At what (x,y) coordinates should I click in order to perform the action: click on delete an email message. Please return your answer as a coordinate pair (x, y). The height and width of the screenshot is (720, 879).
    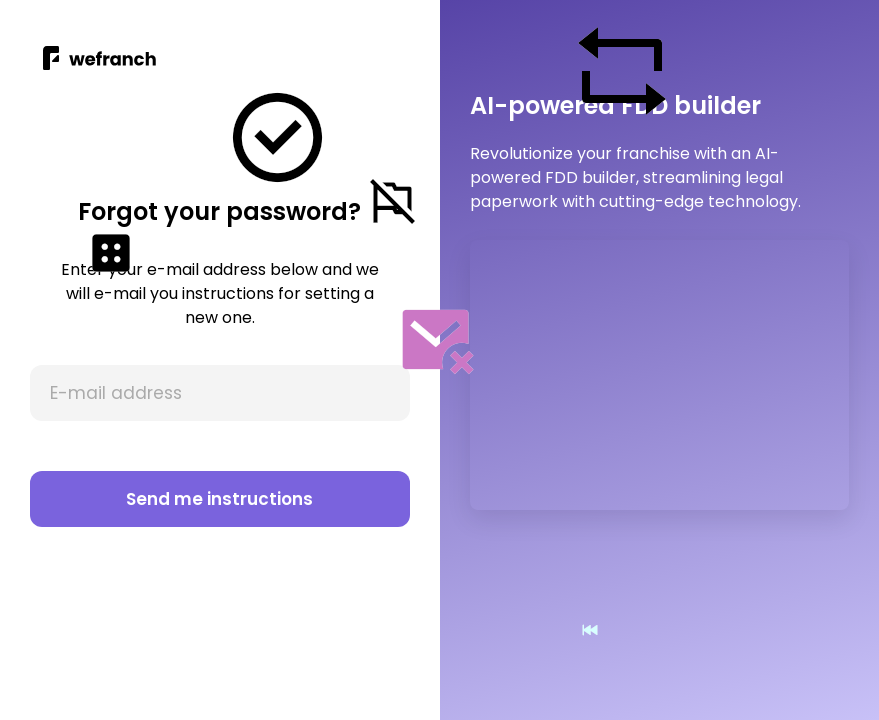
    Looking at the image, I should click on (435, 339).